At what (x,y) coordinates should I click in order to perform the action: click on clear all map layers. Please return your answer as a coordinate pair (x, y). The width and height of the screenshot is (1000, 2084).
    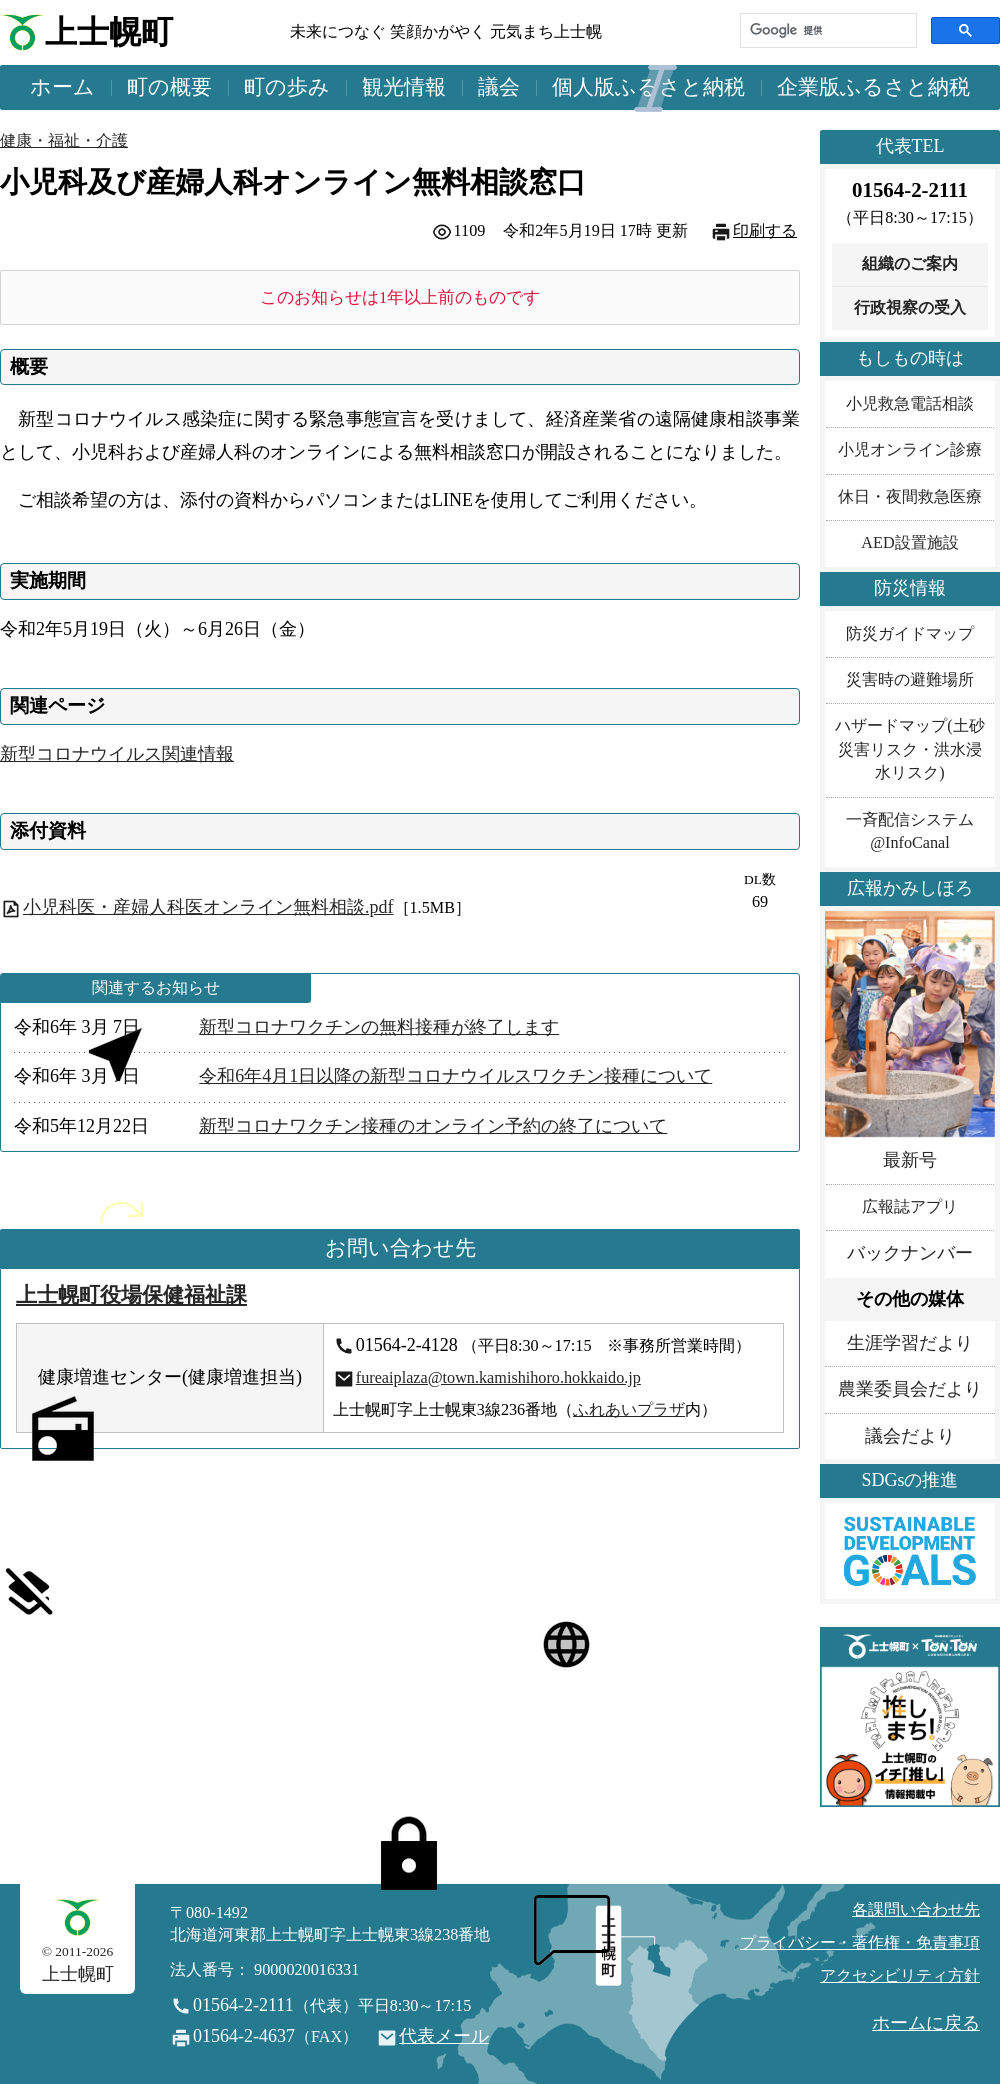
    Looking at the image, I should click on (29, 1594).